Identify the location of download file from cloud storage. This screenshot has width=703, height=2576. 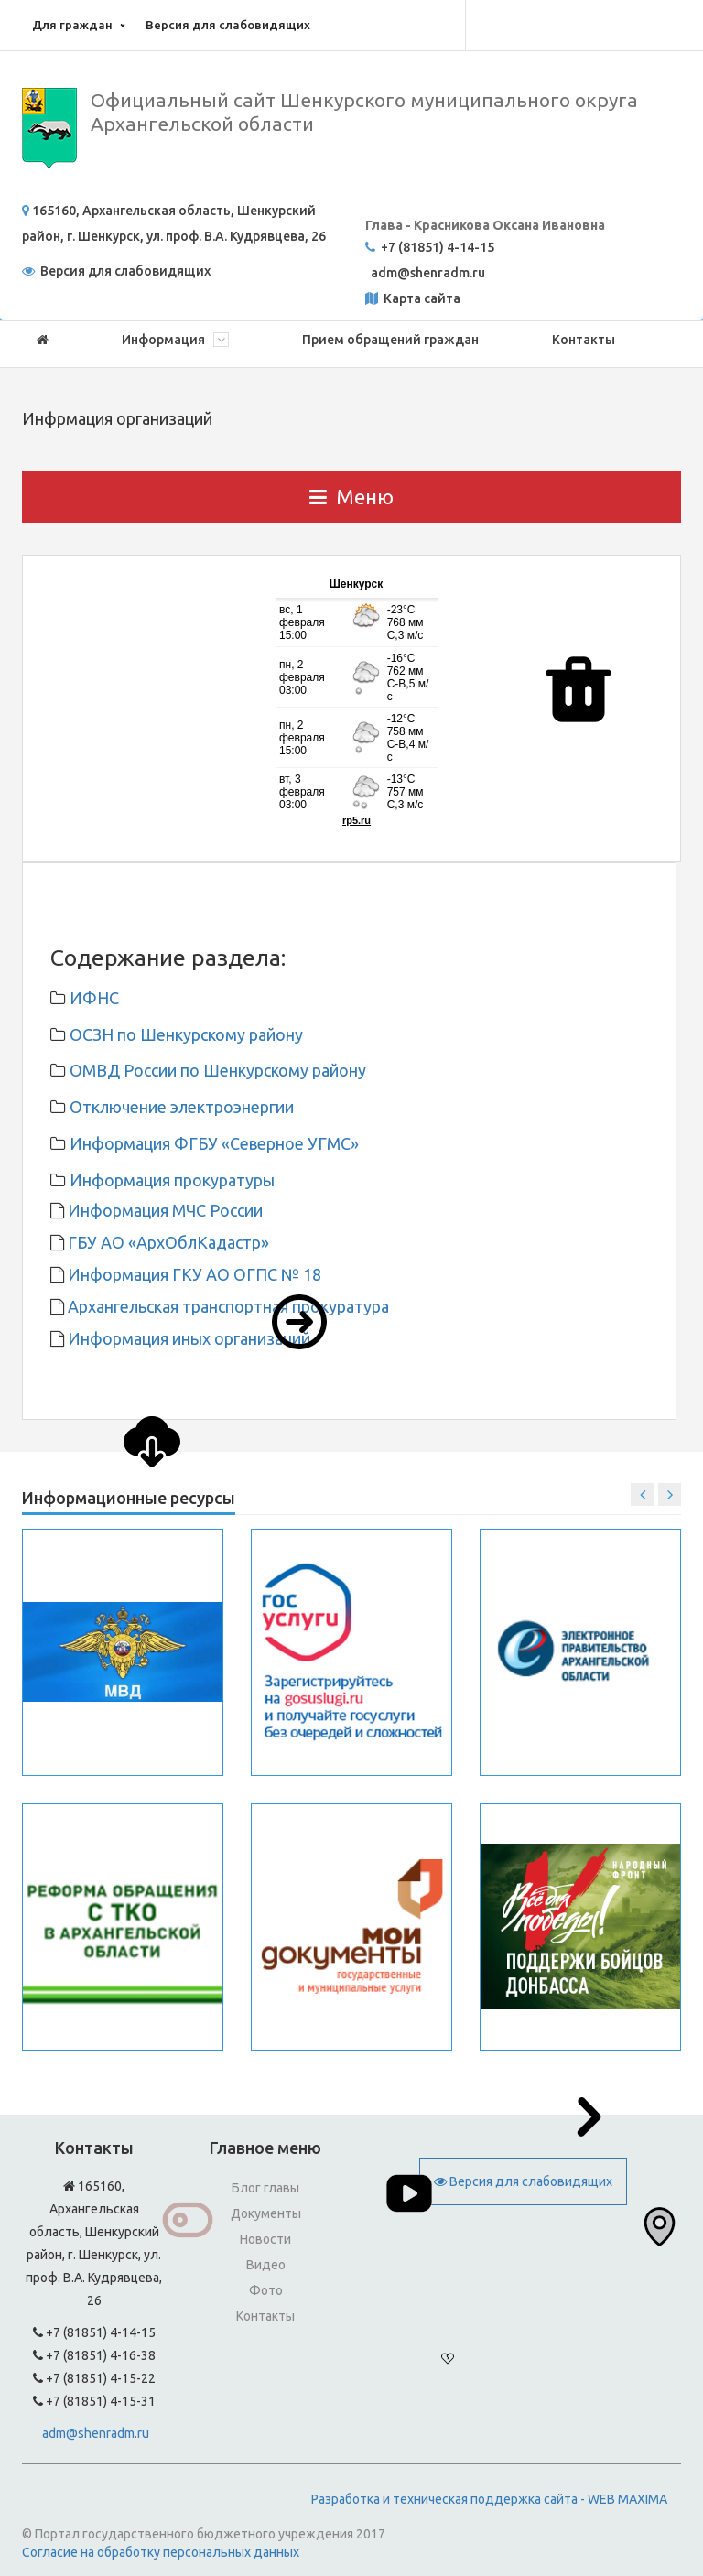
(152, 1442).